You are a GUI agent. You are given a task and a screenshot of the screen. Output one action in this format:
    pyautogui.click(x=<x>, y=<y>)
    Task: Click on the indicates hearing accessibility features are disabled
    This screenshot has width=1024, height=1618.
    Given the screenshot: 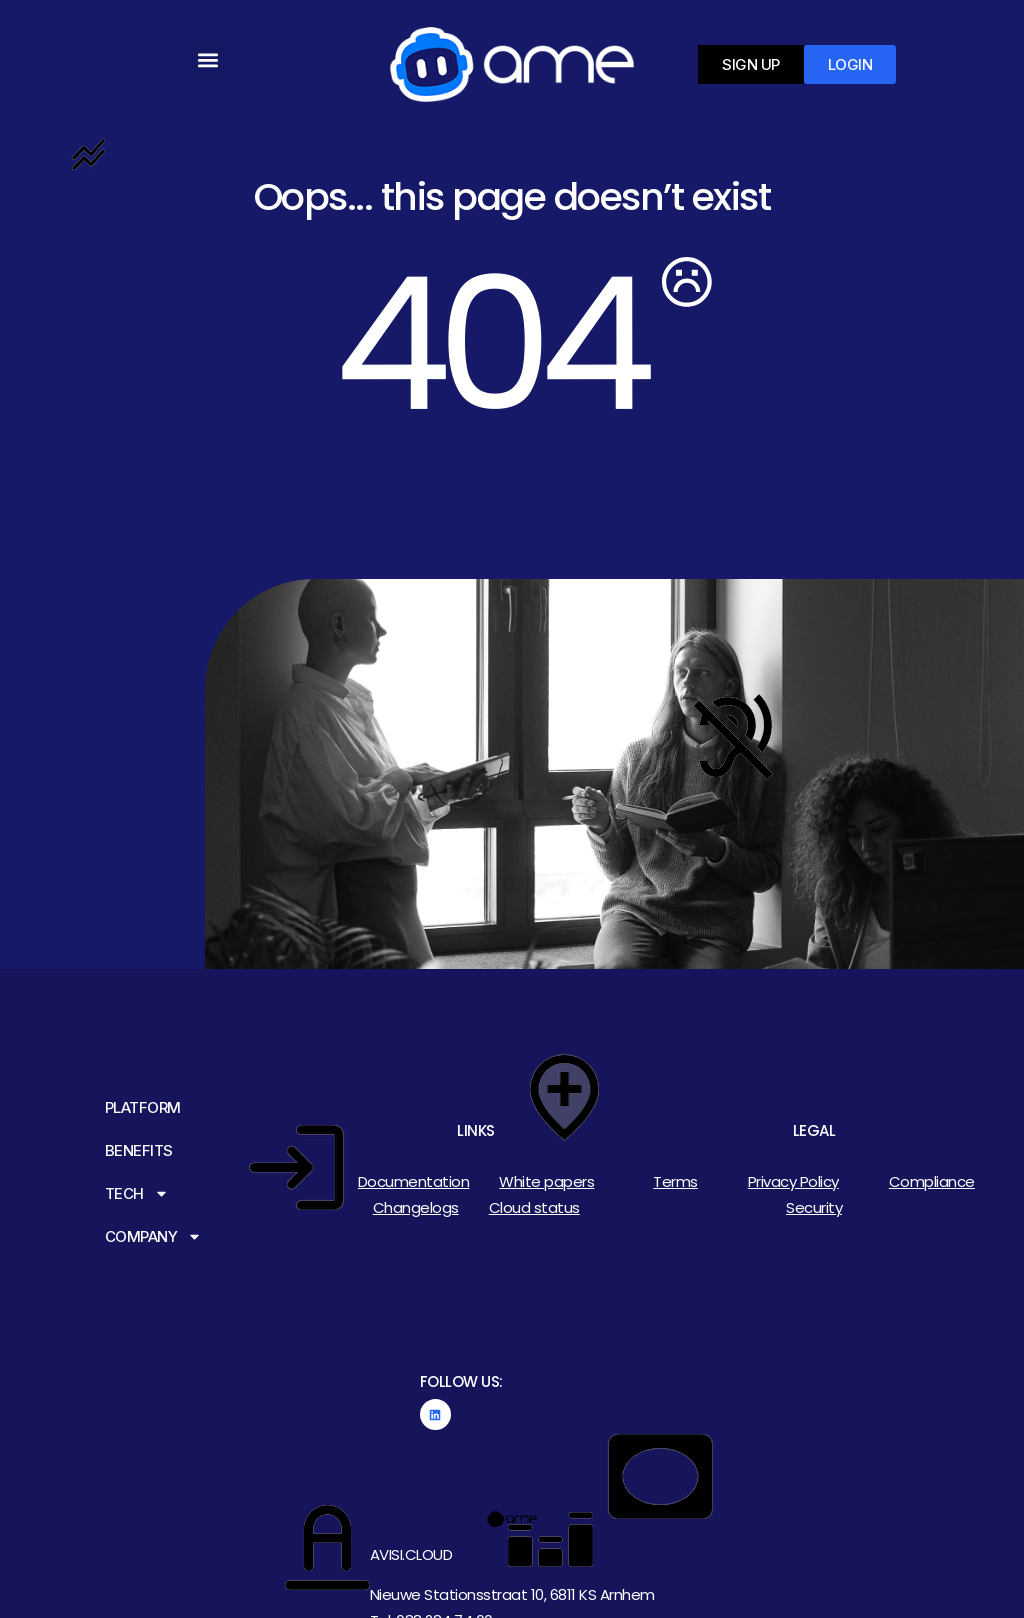 What is the action you would take?
    pyautogui.click(x=736, y=737)
    